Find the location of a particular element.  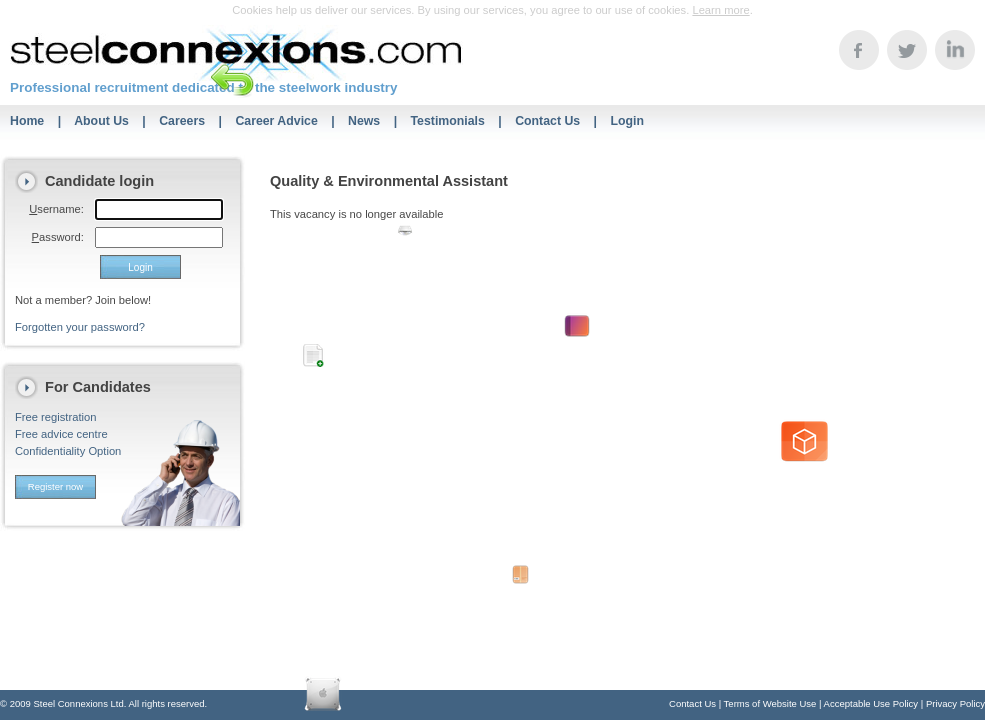

access the desktop folder is located at coordinates (577, 325).